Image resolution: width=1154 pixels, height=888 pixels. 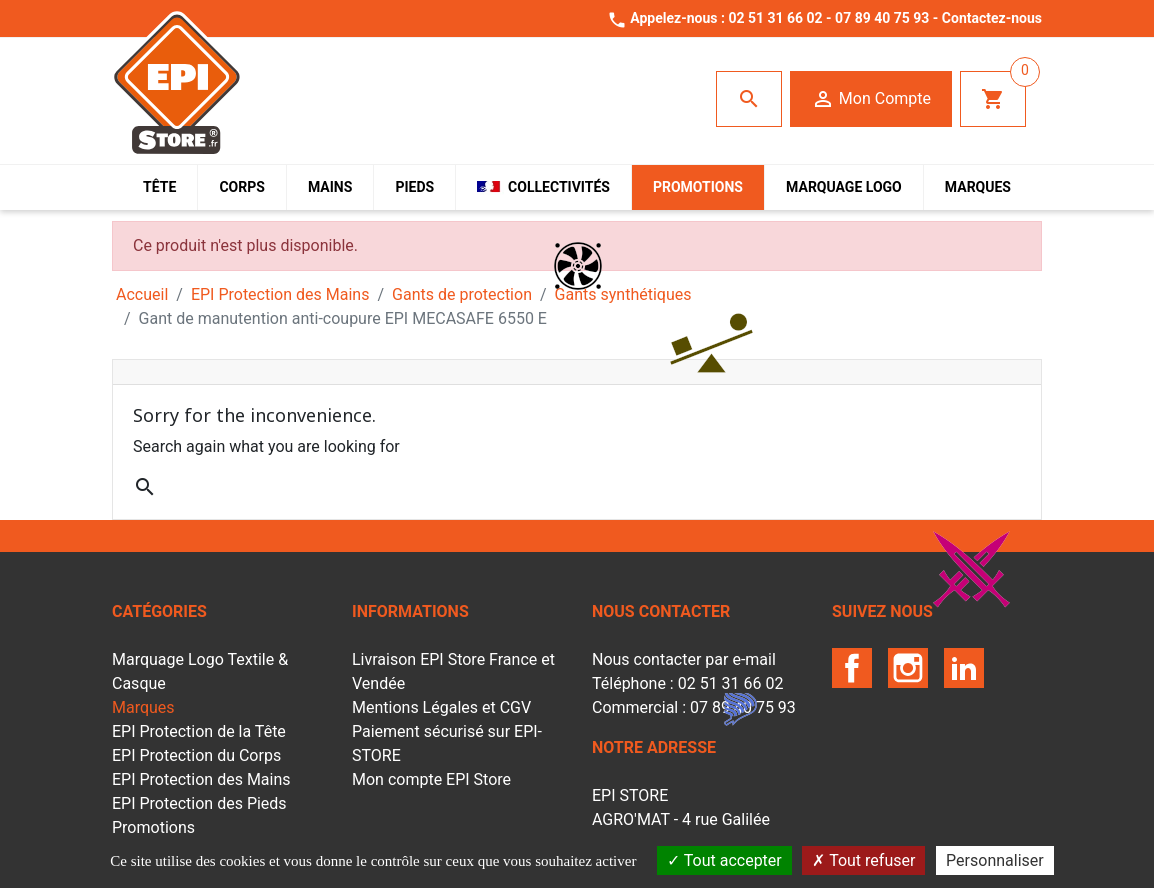 What do you see at coordinates (711, 330) in the screenshot?
I see `indicates an unbalanced or unequal state` at bounding box center [711, 330].